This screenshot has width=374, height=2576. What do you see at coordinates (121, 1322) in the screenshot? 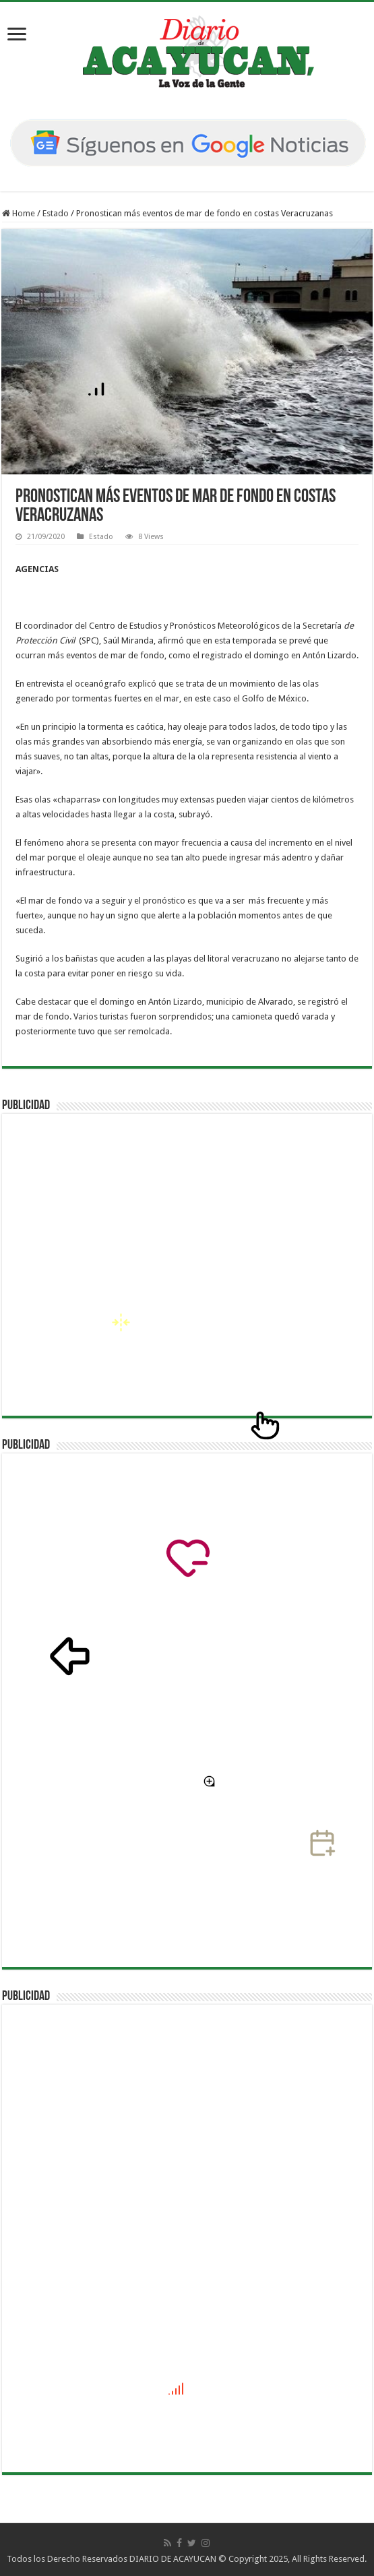
I see `collapse content horizontally` at bounding box center [121, 1322].